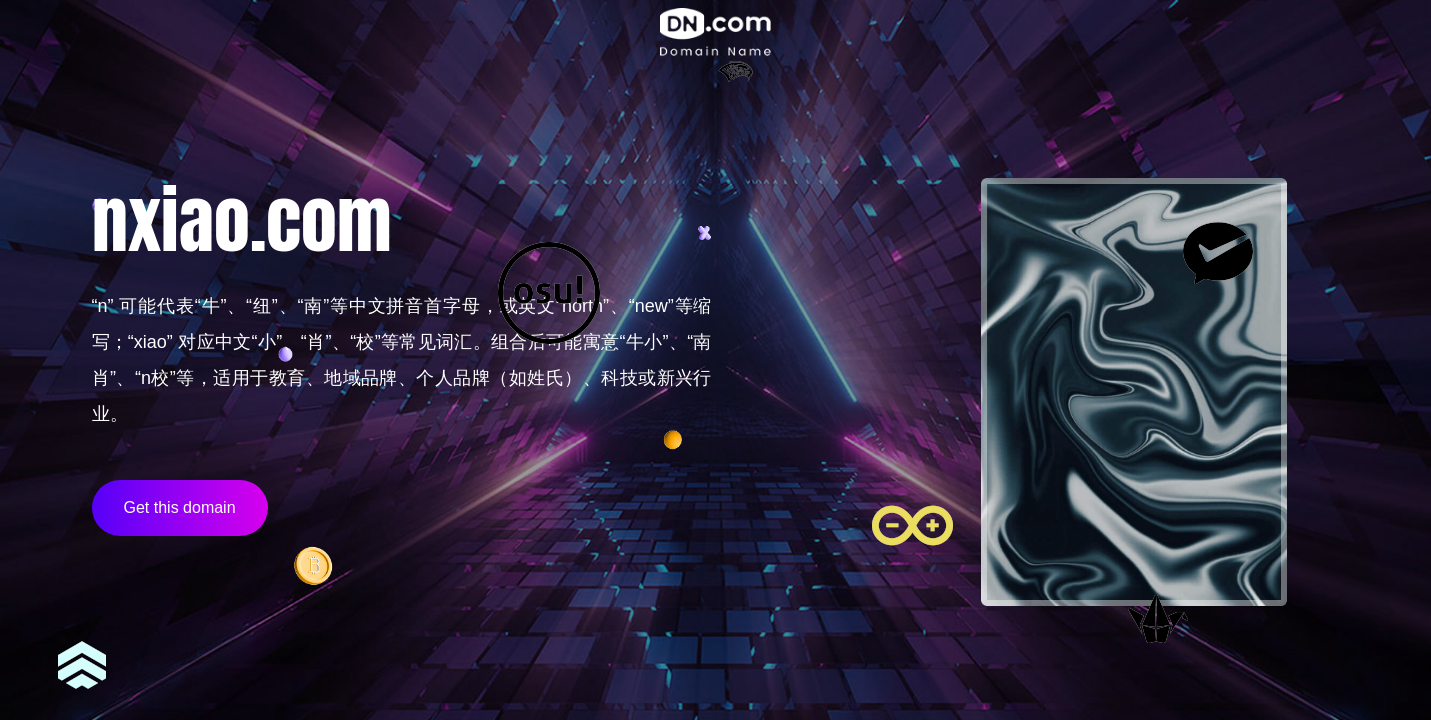  I want to click on open padlet app, so click(1158, 619).